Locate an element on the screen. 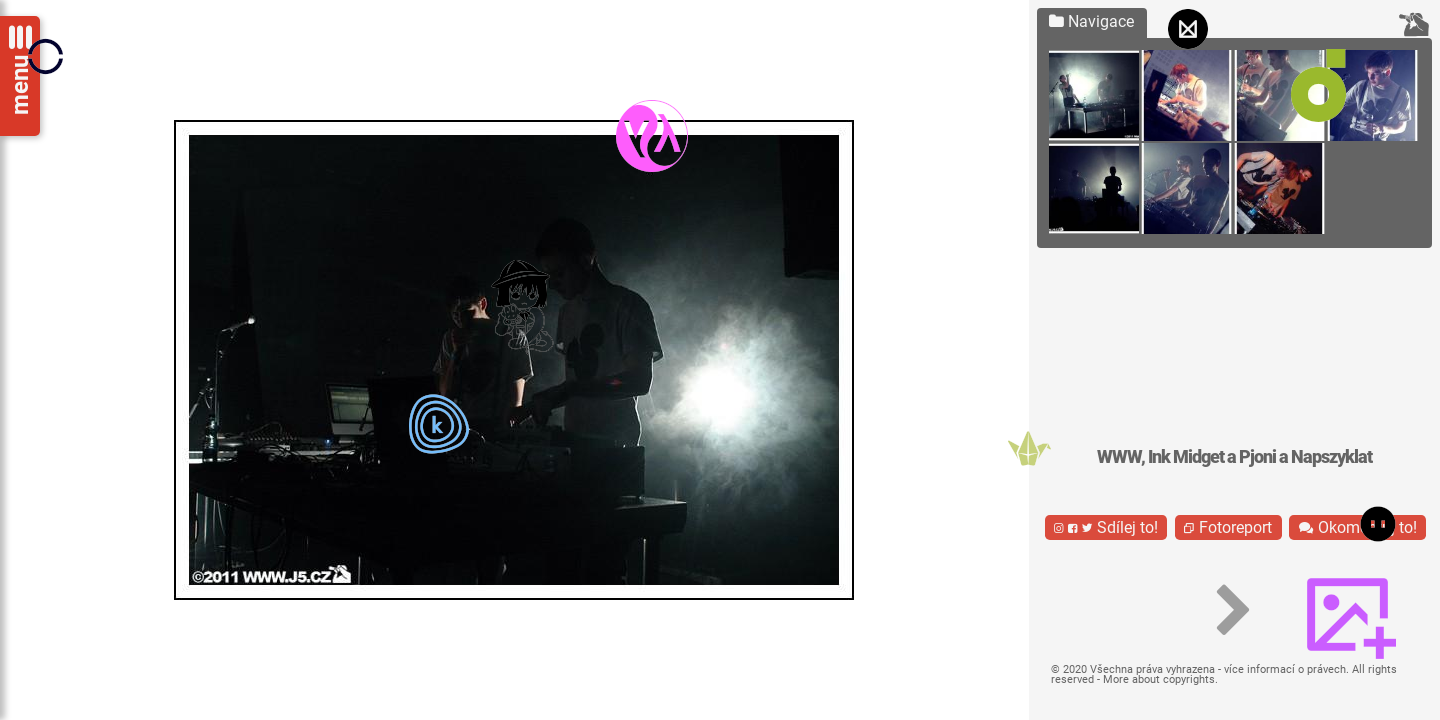  launch ren'py visual novel engine is located at coordinates (522, 307).